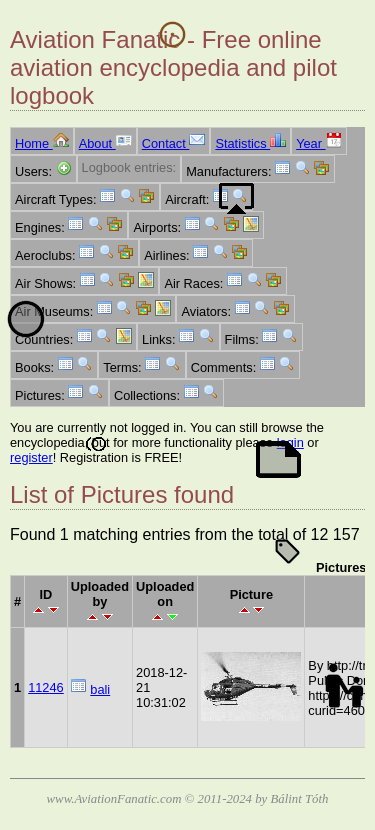  I want to click on unselected radio button option, so click(26, 319).